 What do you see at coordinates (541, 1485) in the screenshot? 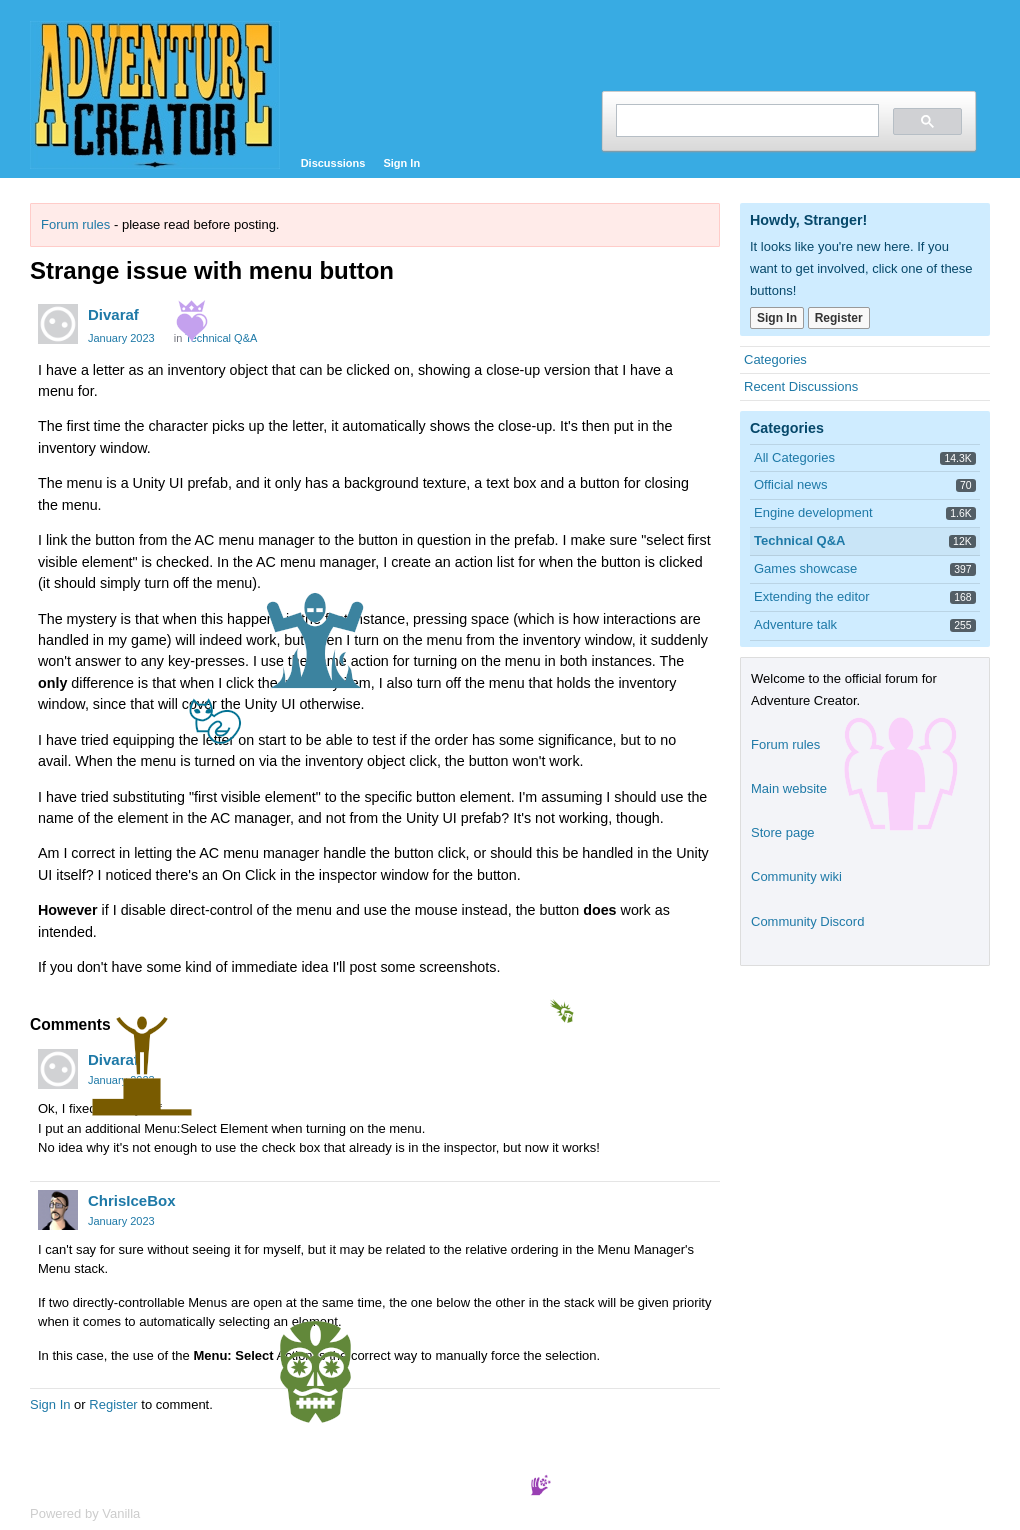
I see `cast an ice or frost spell` at bounding box center [541, 1485].